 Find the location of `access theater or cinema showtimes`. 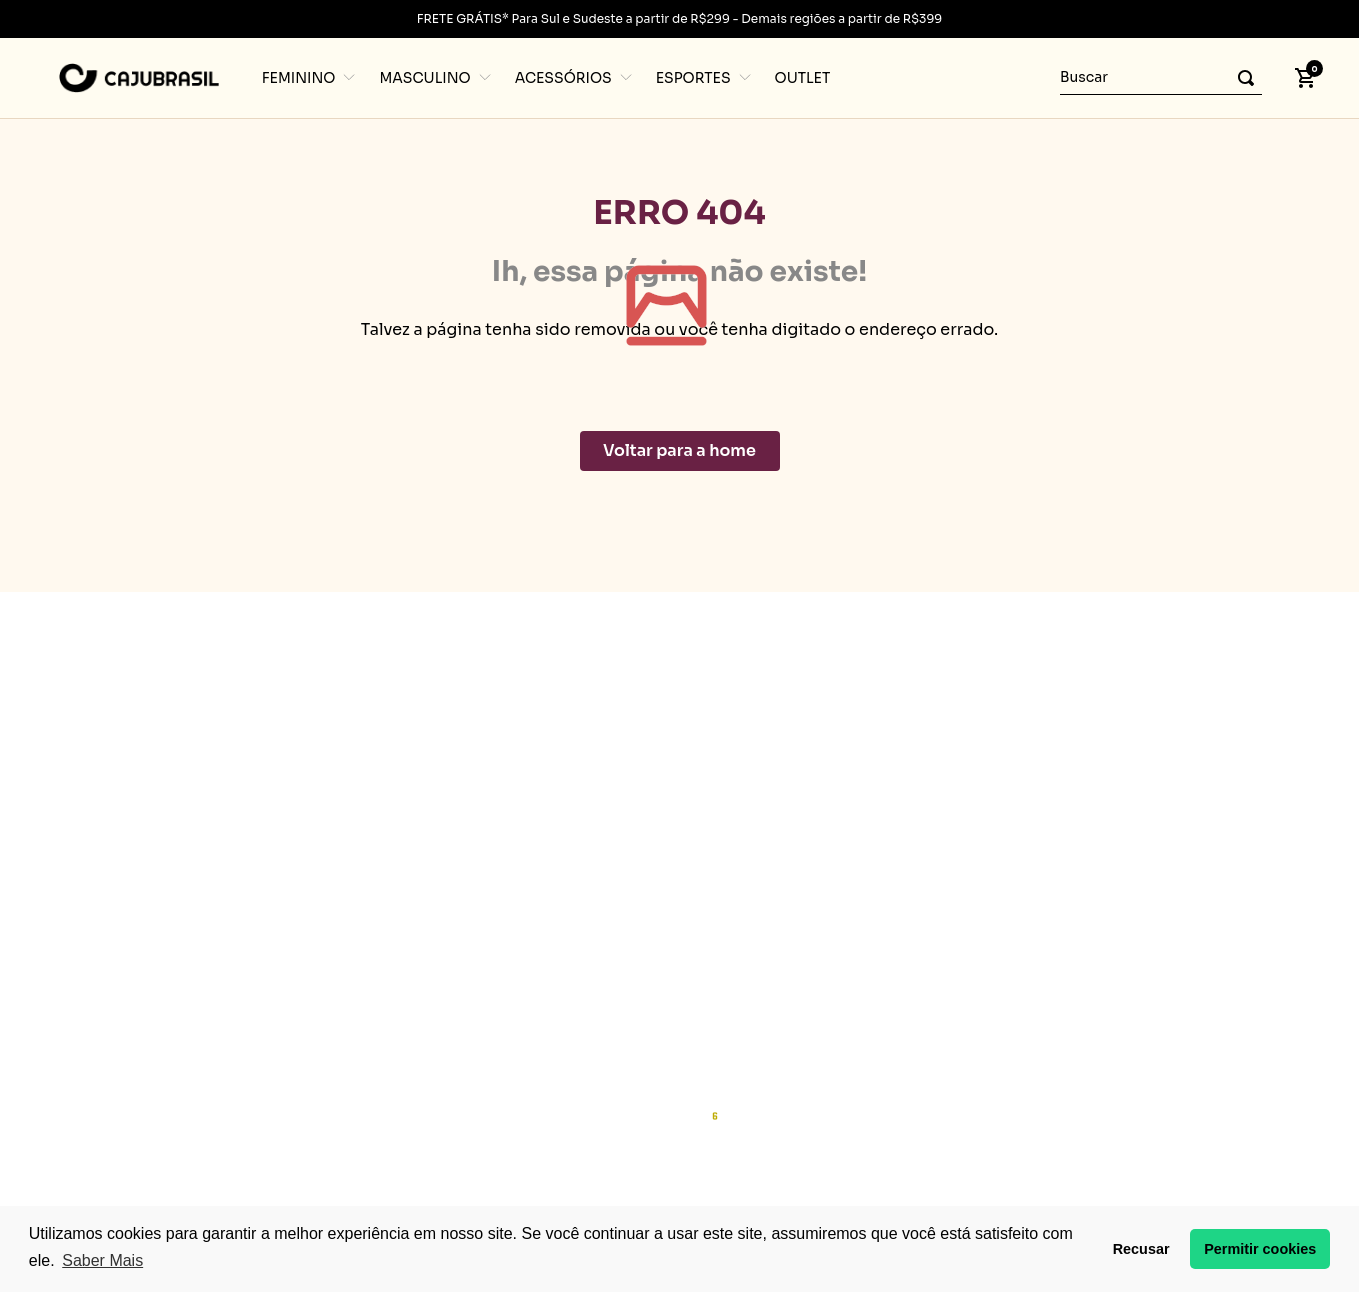

access theater or cinema showtimes is located at coordinates (666, 305).